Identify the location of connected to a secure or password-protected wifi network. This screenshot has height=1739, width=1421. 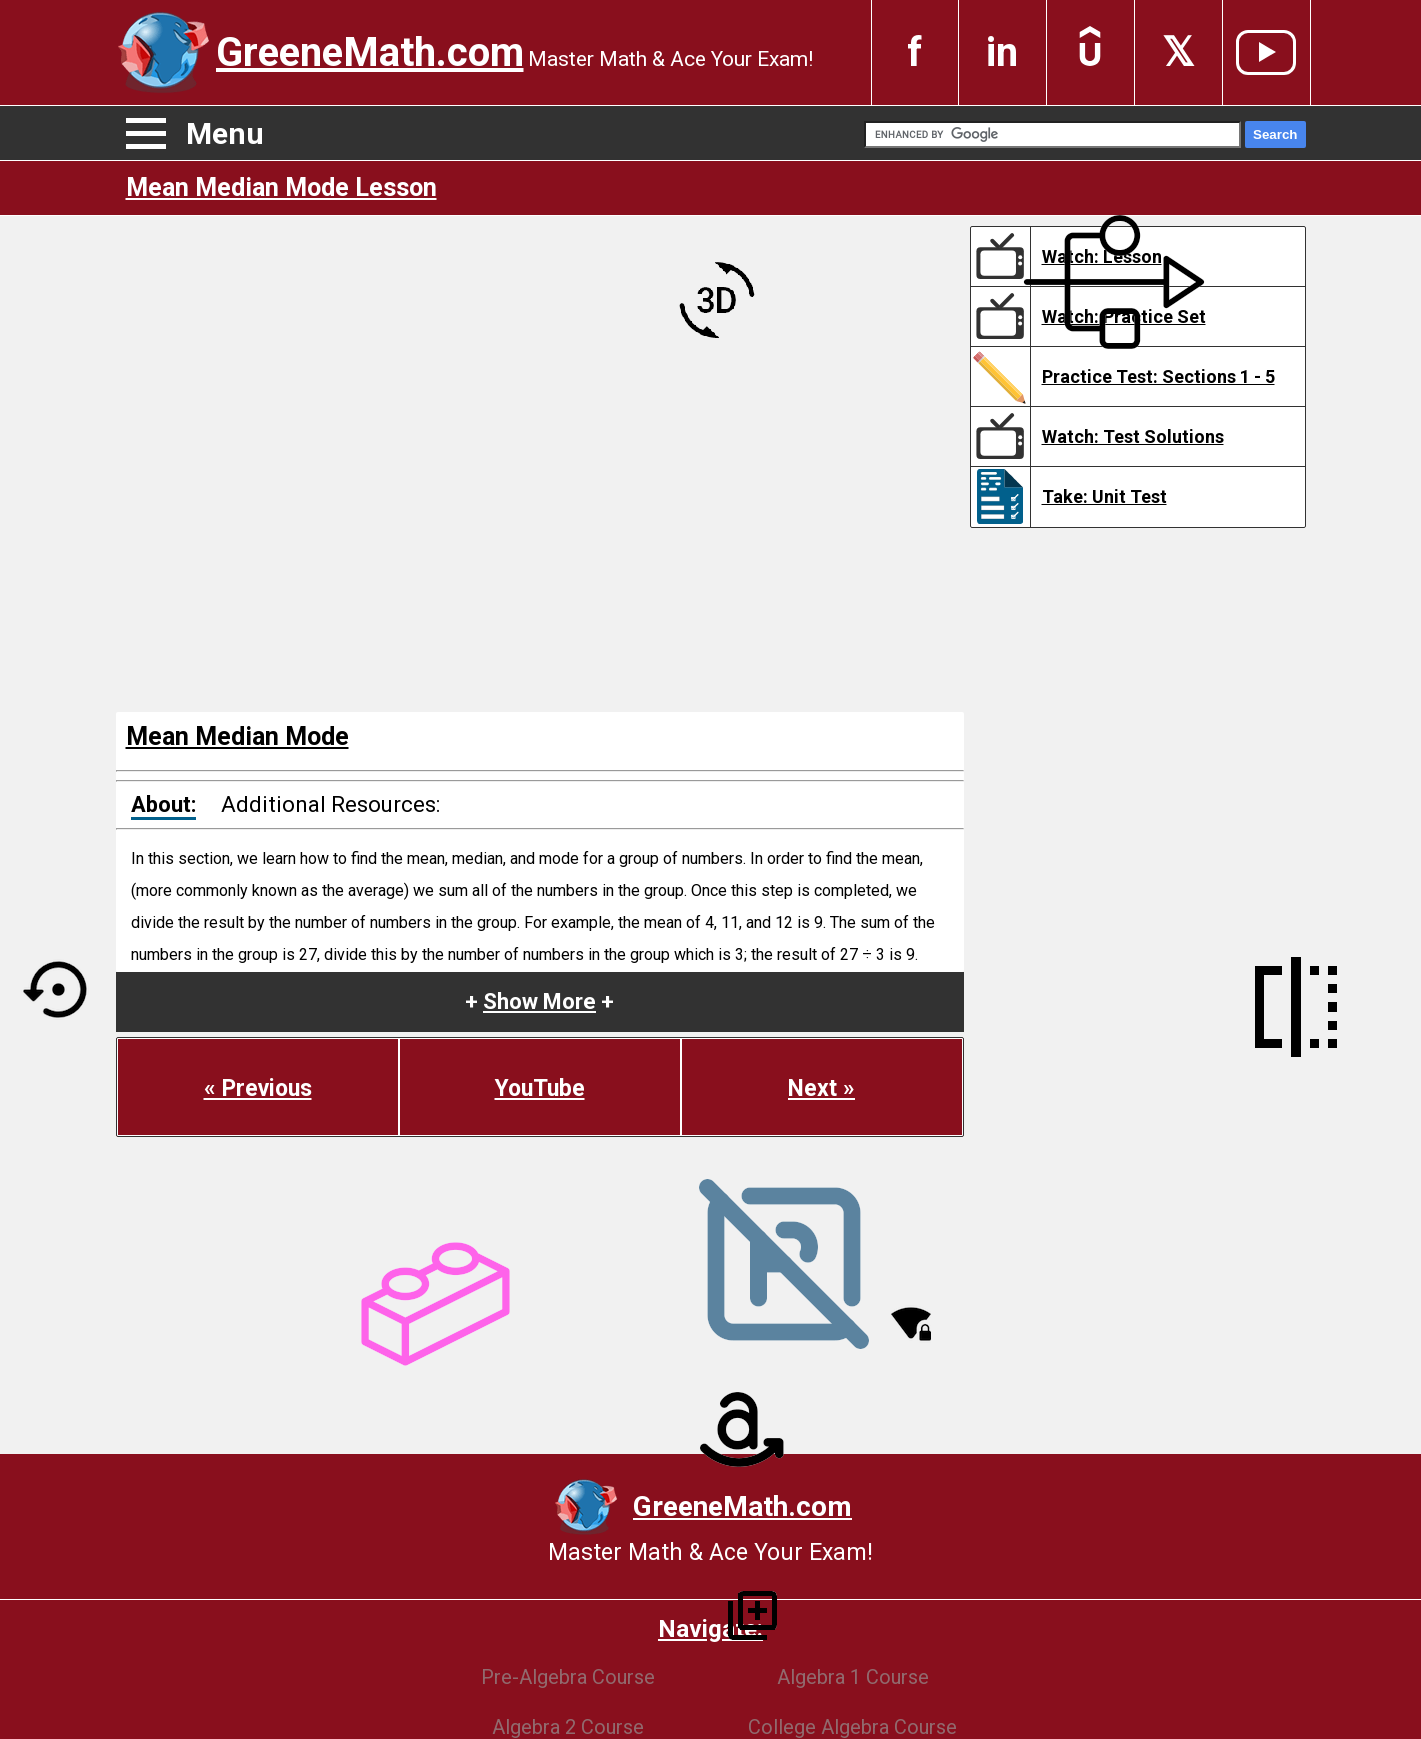
(911, 1324).